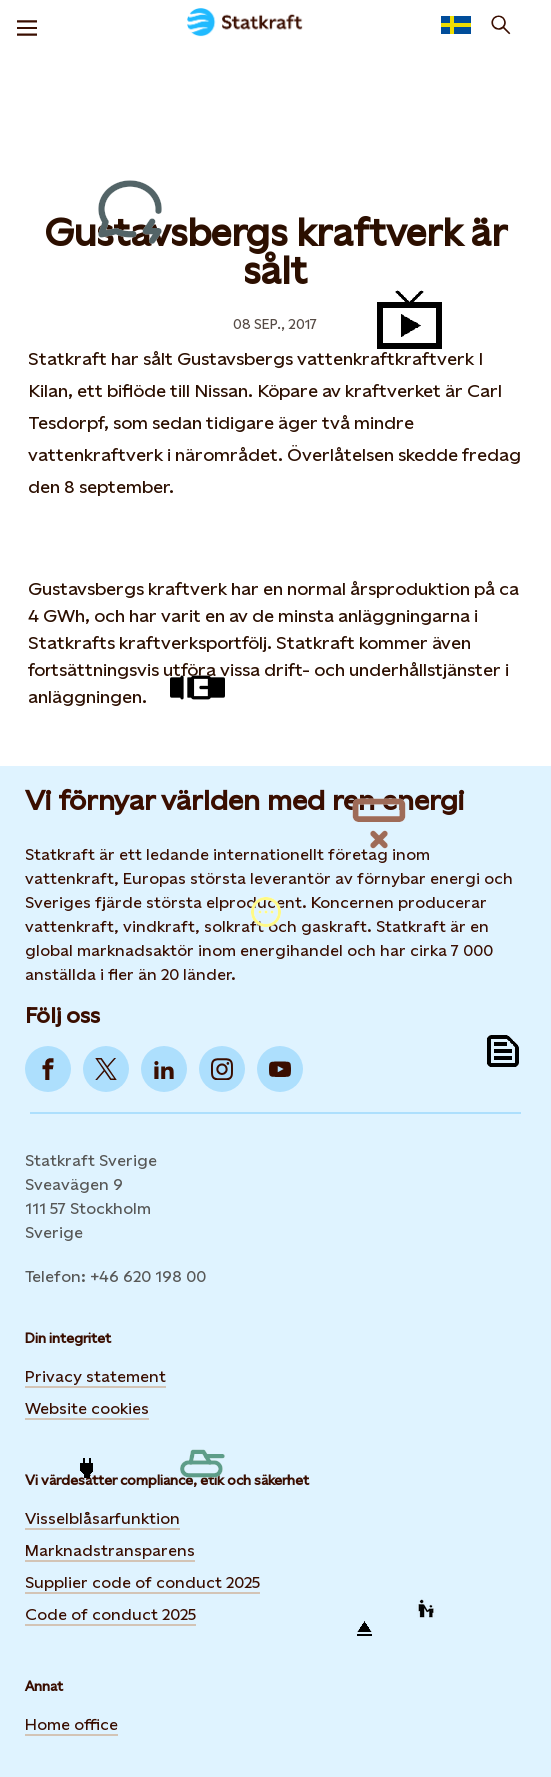 The height and width of the screenshot is (1777, 551). What do you see at coordinates (197, 687) in the screenshot?
I see `access clothing or accessories settings` at bounding box center [197, 687].